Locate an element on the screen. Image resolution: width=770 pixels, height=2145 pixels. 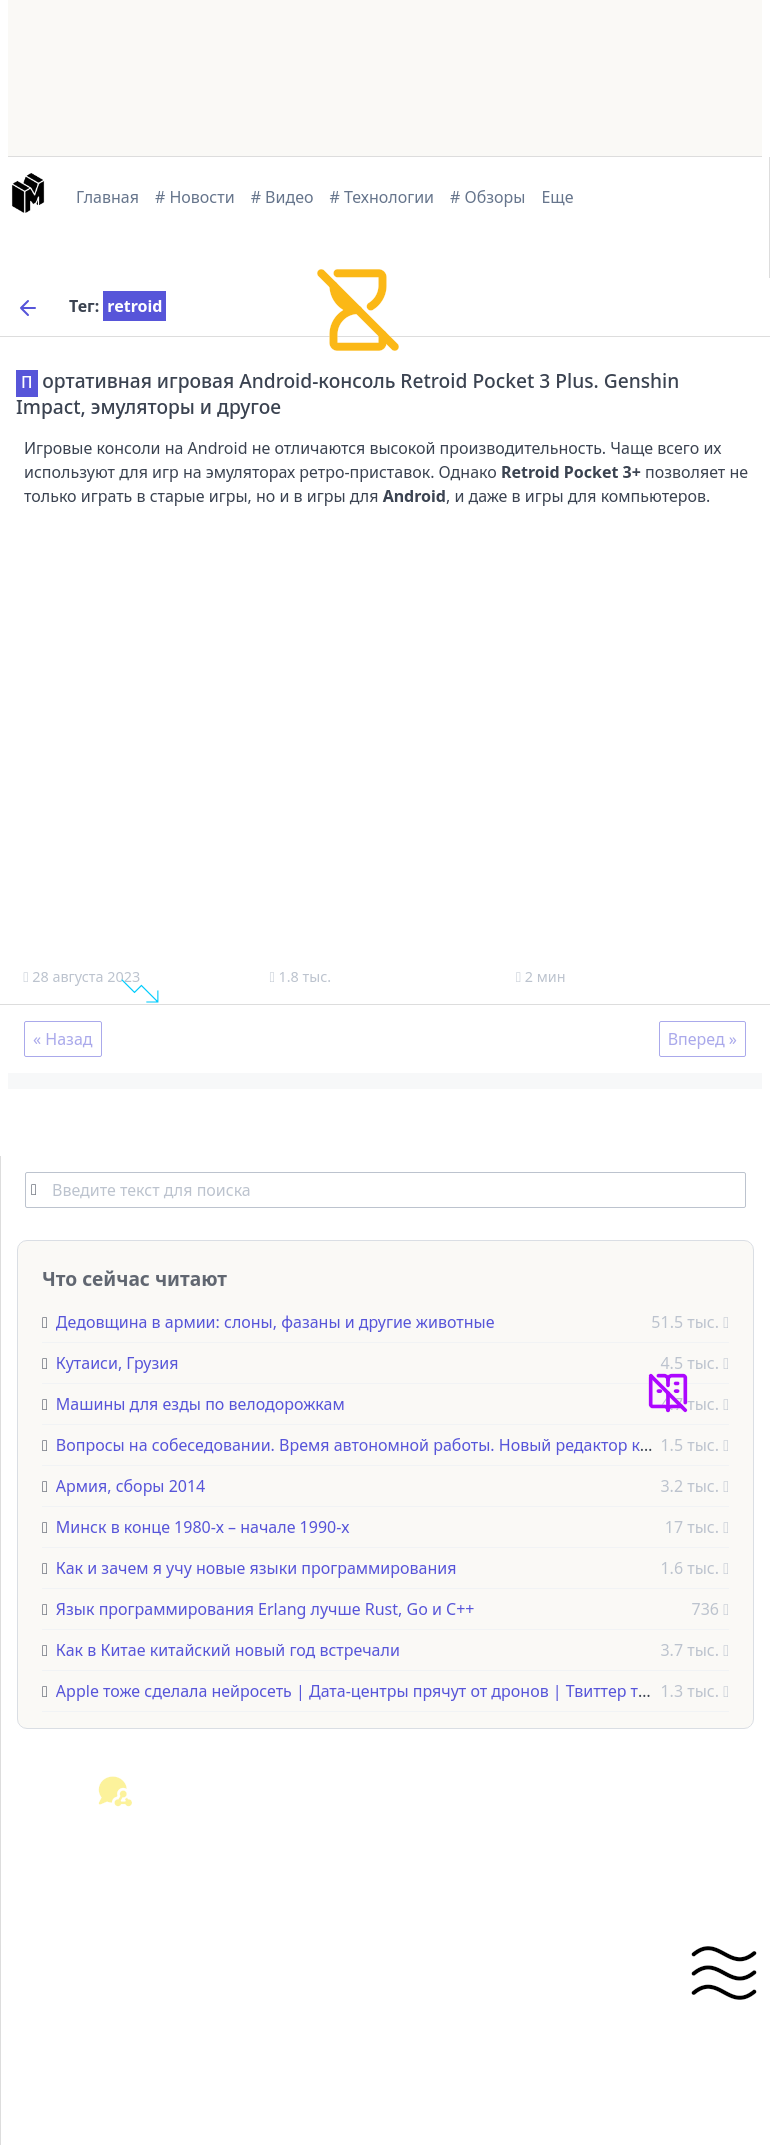
disable vocabulary or dictionary feature is located at coordinates (668, 1393).